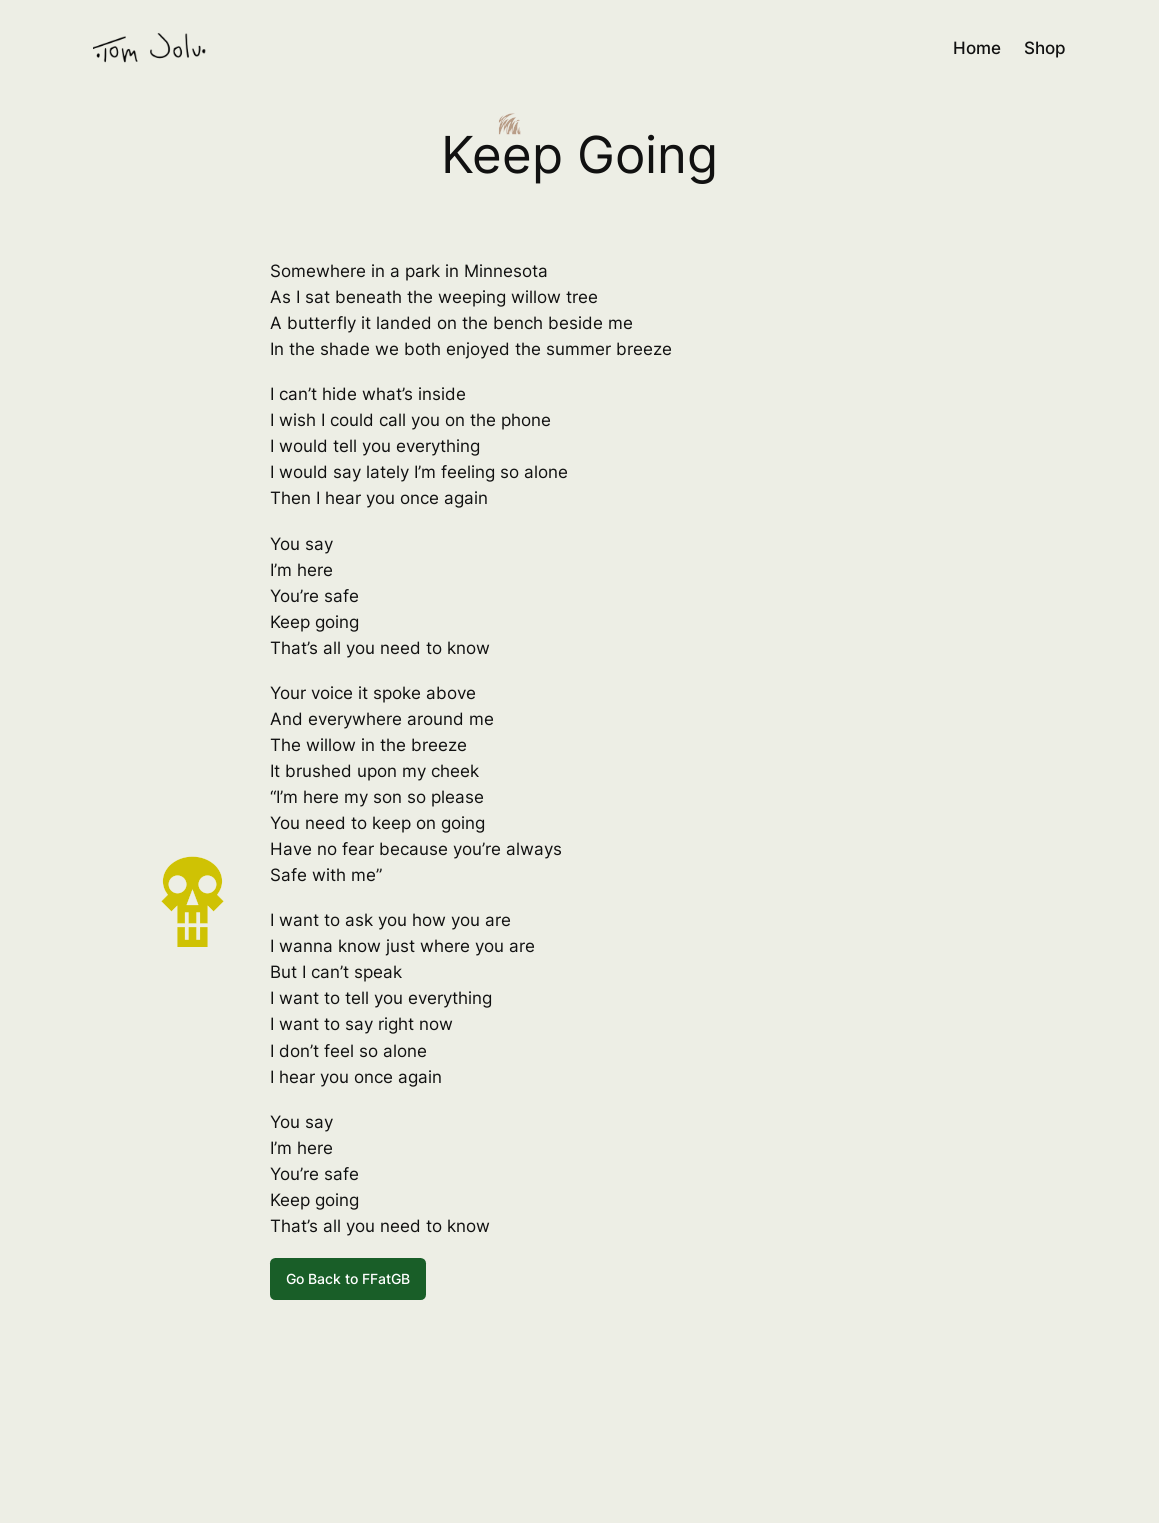  What do you see at coordinates (509, 123) in the screenshot?
I see `activate fire wave attack or ability` at bounding box center [509, 123].